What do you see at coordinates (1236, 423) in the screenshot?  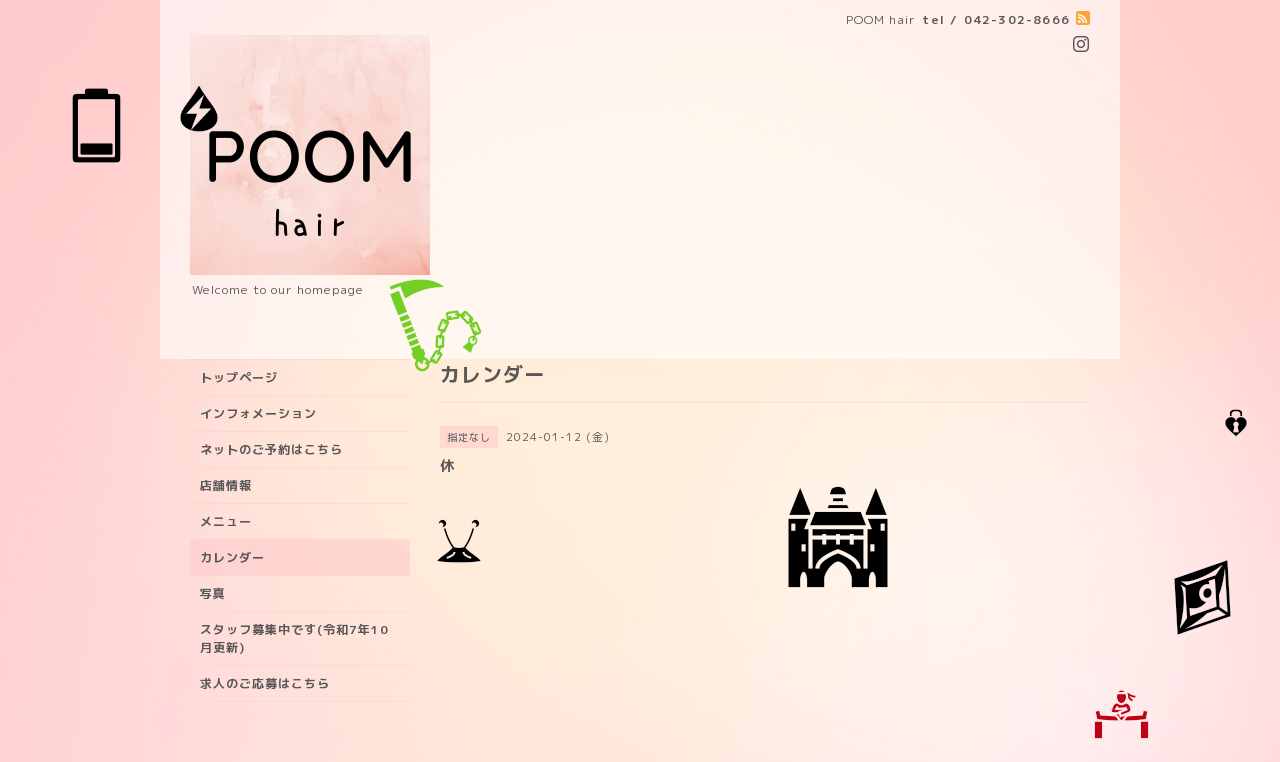 I see `indicates protected or private favorites` at bounding box center [1236, 423].